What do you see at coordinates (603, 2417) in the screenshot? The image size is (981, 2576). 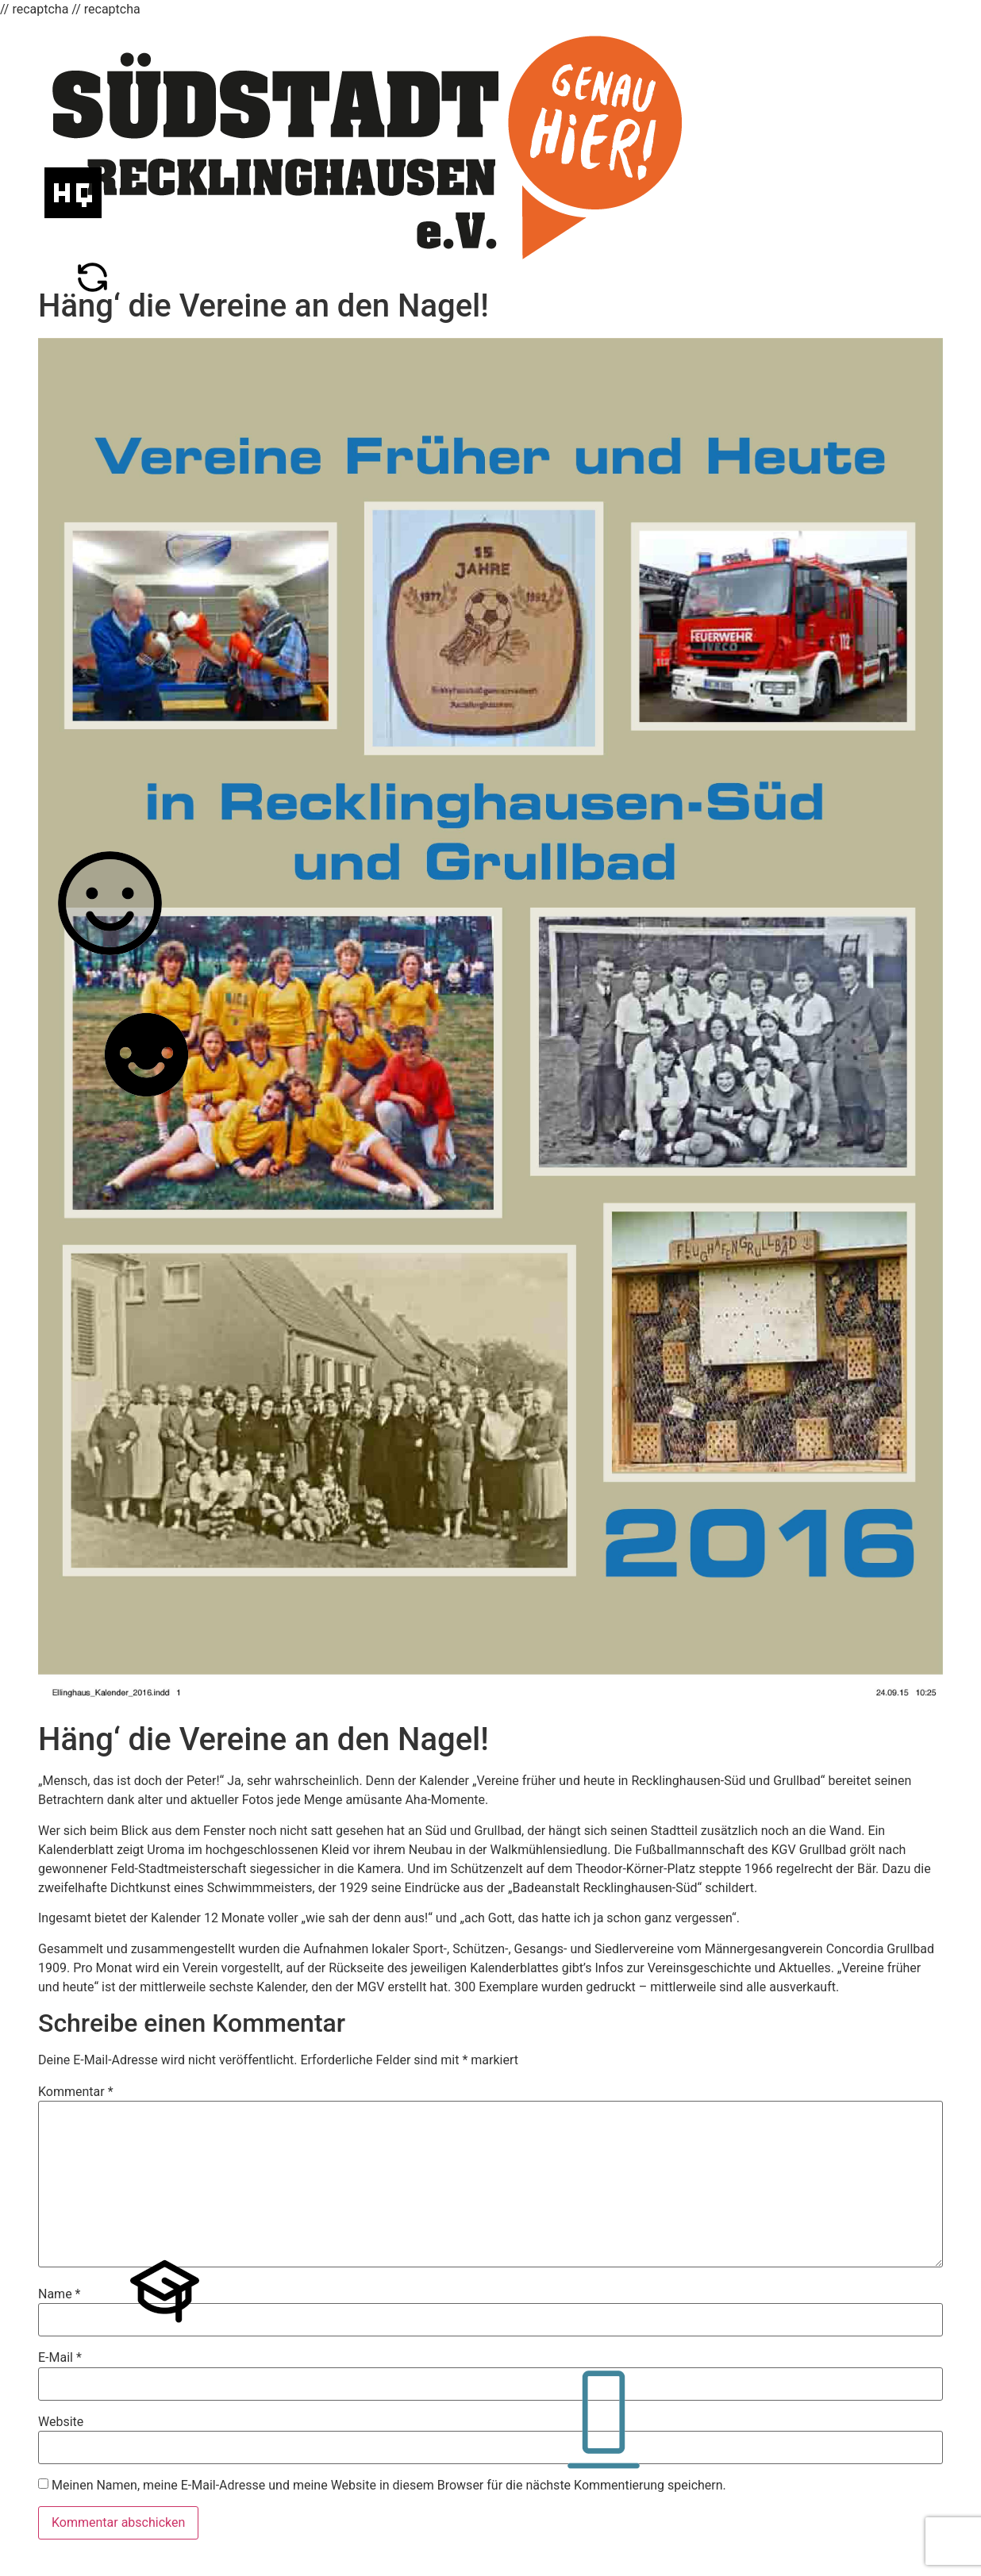 I see `align element to bottom edge` at bounding box center [603, 2417].